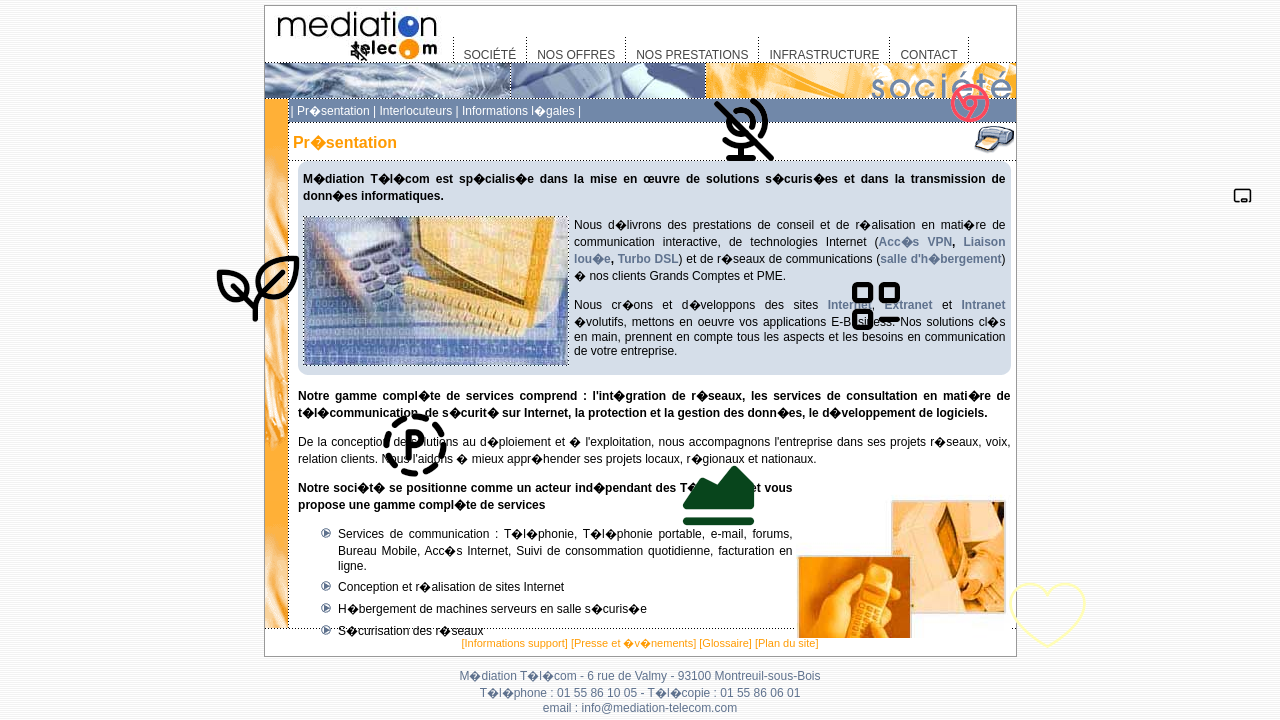 Image resolution: width=1280 pixels, height=720 pixels. What do you see at coordinates (1047, 612) in the screenshot?
I see `add to favorites` at bounding box center [1047, 612].